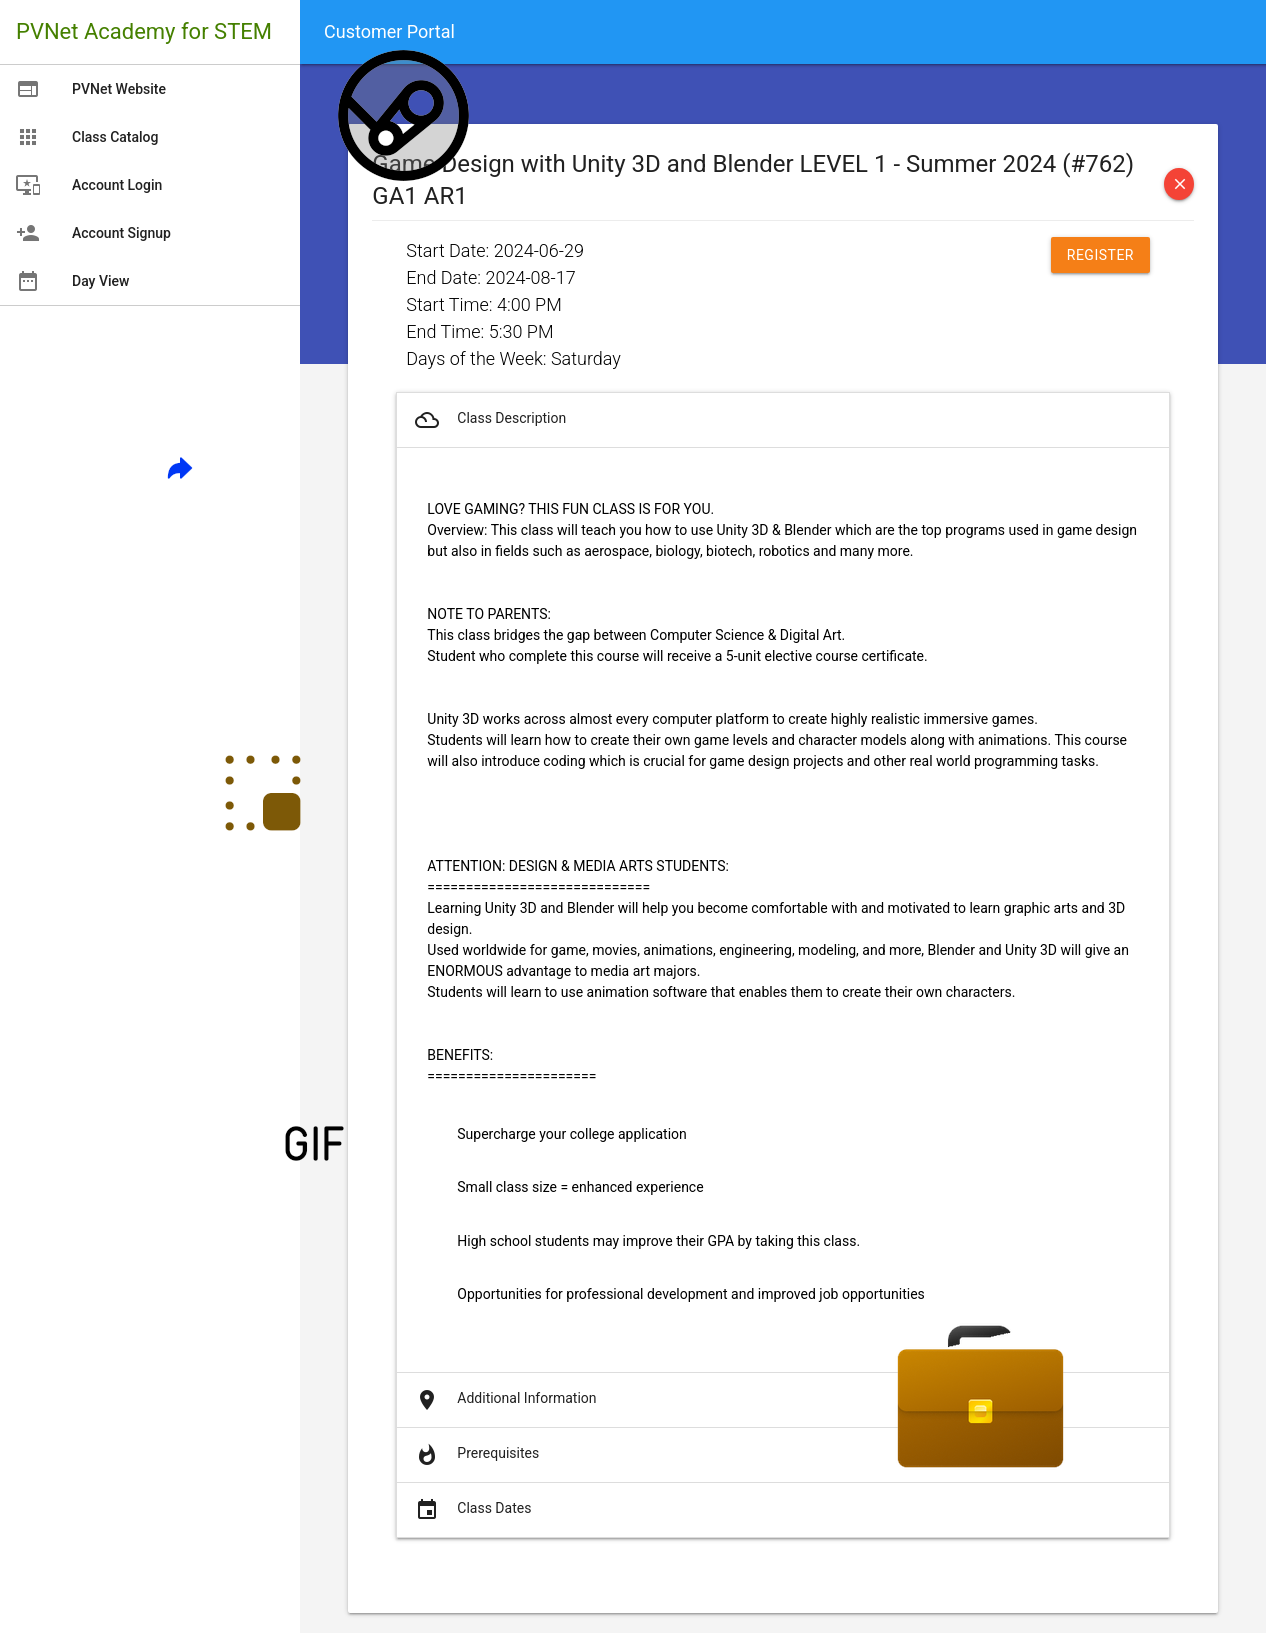  What do you see at coordinates (980, 1396) in the screenshot?
I see `access work or business files` at bounding box center [980, 1396].